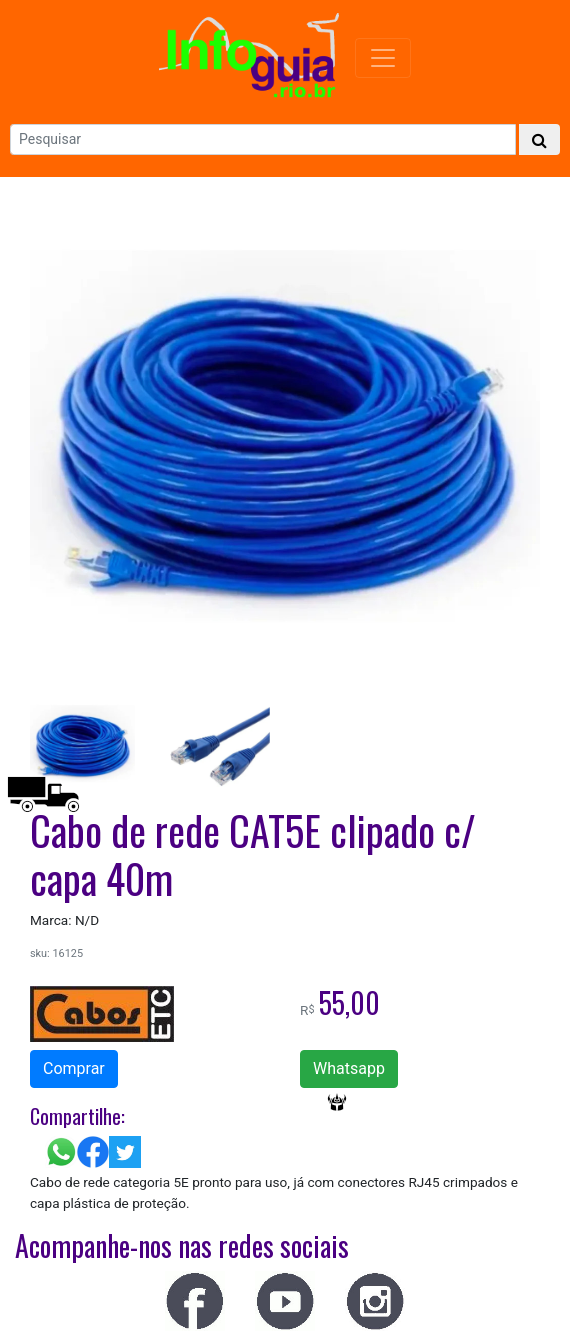 Image resolution: width=570 pixels, height=1331 pixels. What do you see at coordinates (337, 1102) in the screenshot?
I see `equip helmet or headgear` at bounding box center [337, 1102].